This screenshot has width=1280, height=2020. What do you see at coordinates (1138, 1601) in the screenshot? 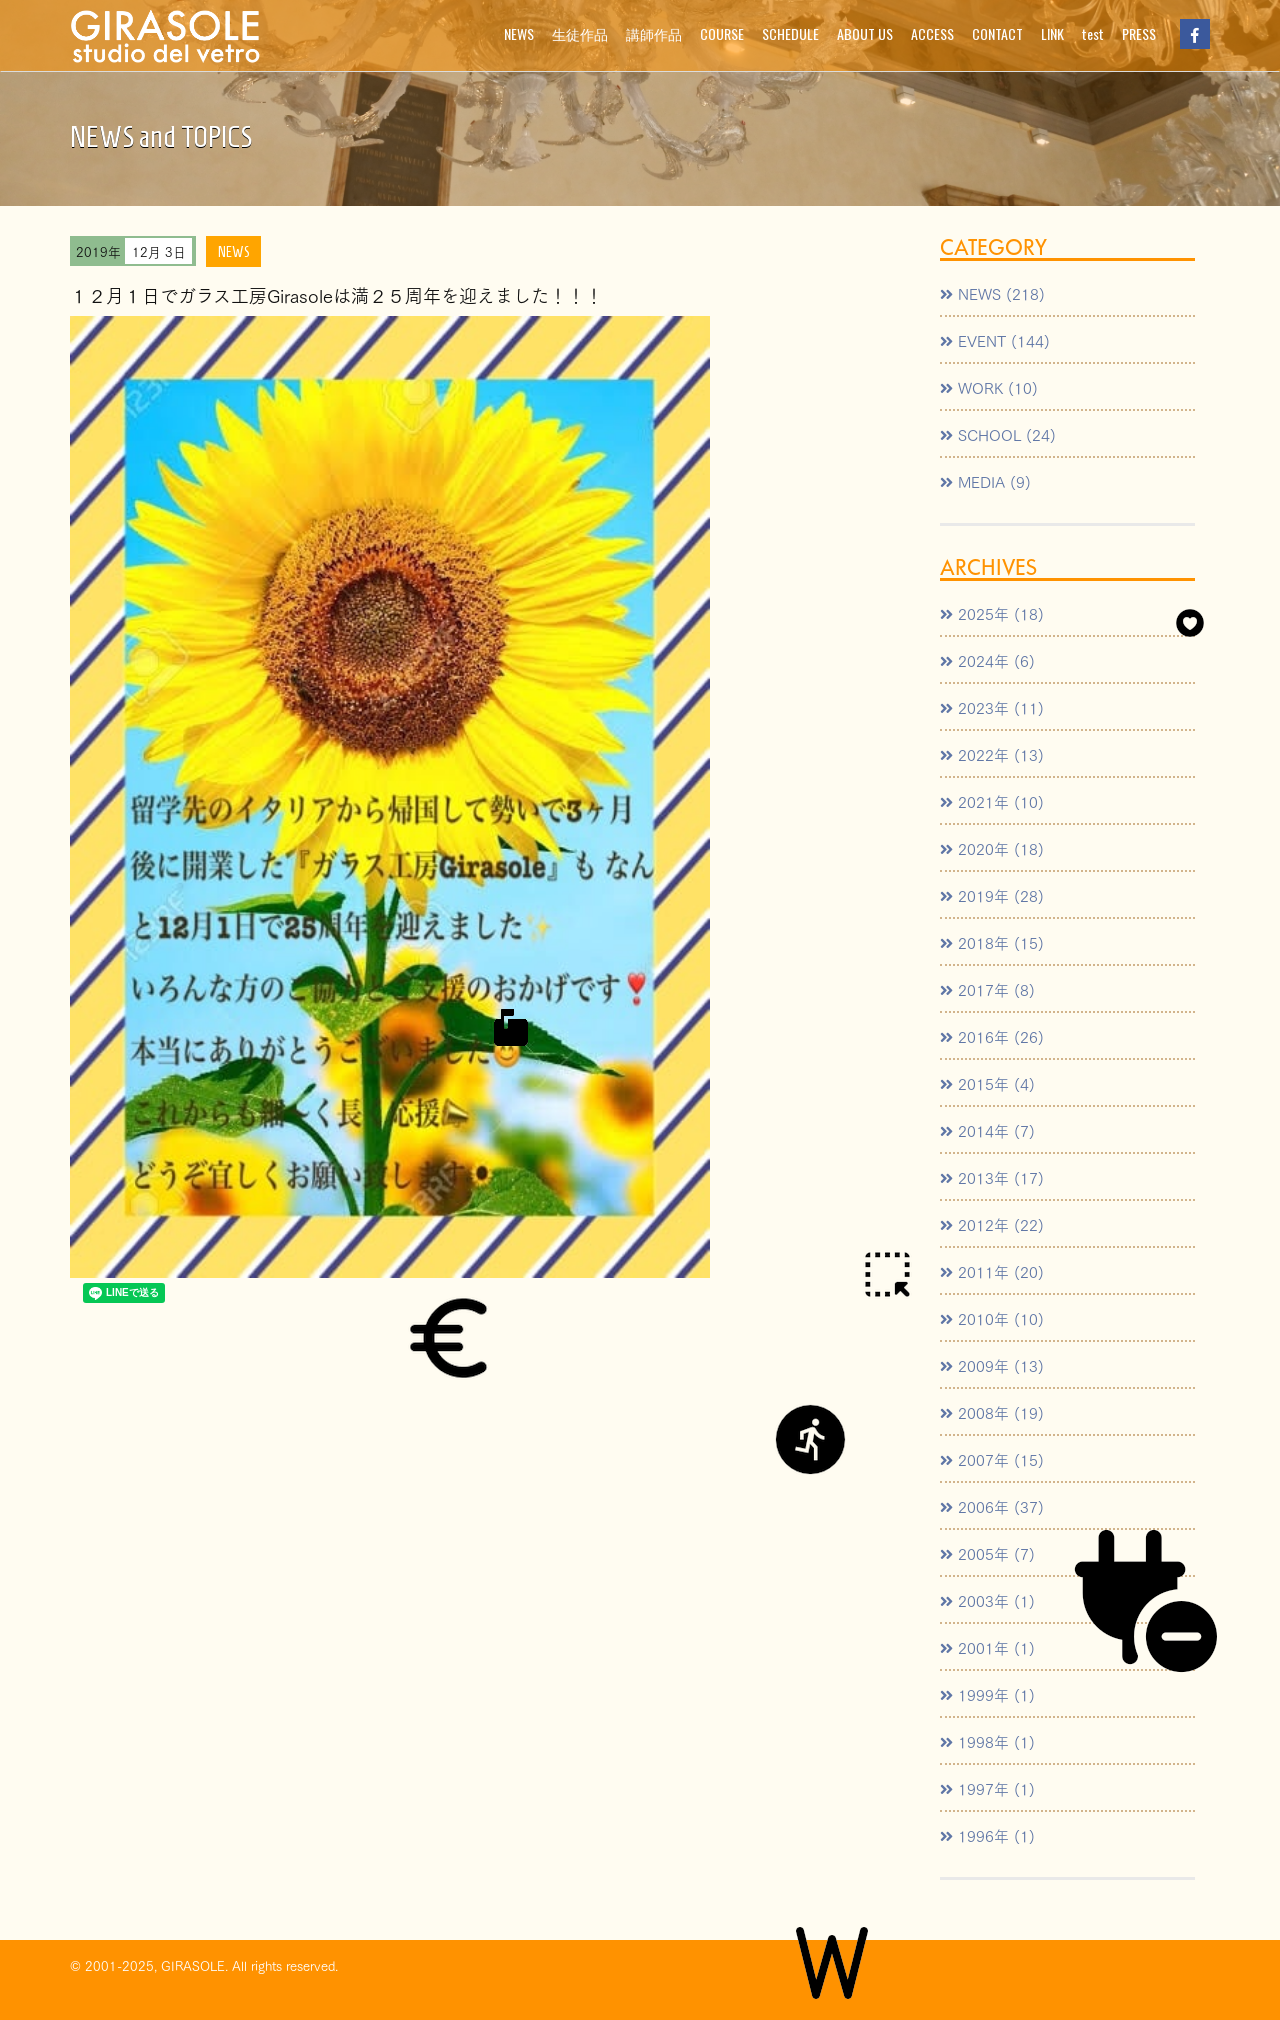
I see `disconnect or remove a power connection` at bounding box center [1138, 1601].